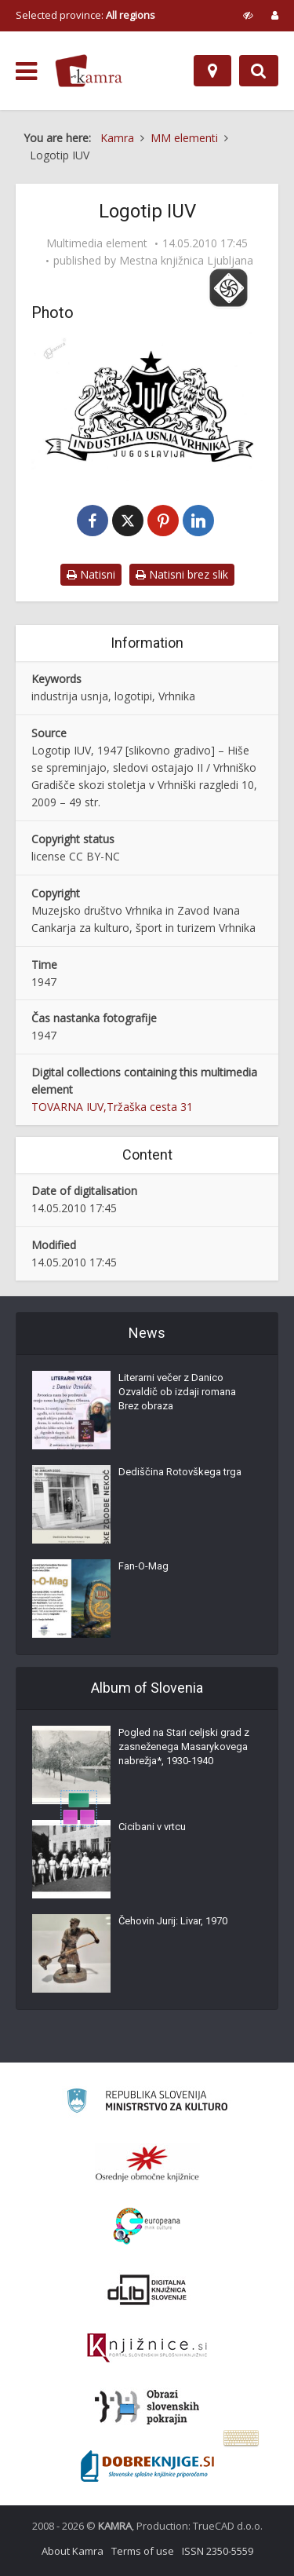  What do you see at coordinates (127, 2409) in the screenshot?
I see `indicates a macbook pro 16-inch device in system settings` at bounding box center [127, 2409].